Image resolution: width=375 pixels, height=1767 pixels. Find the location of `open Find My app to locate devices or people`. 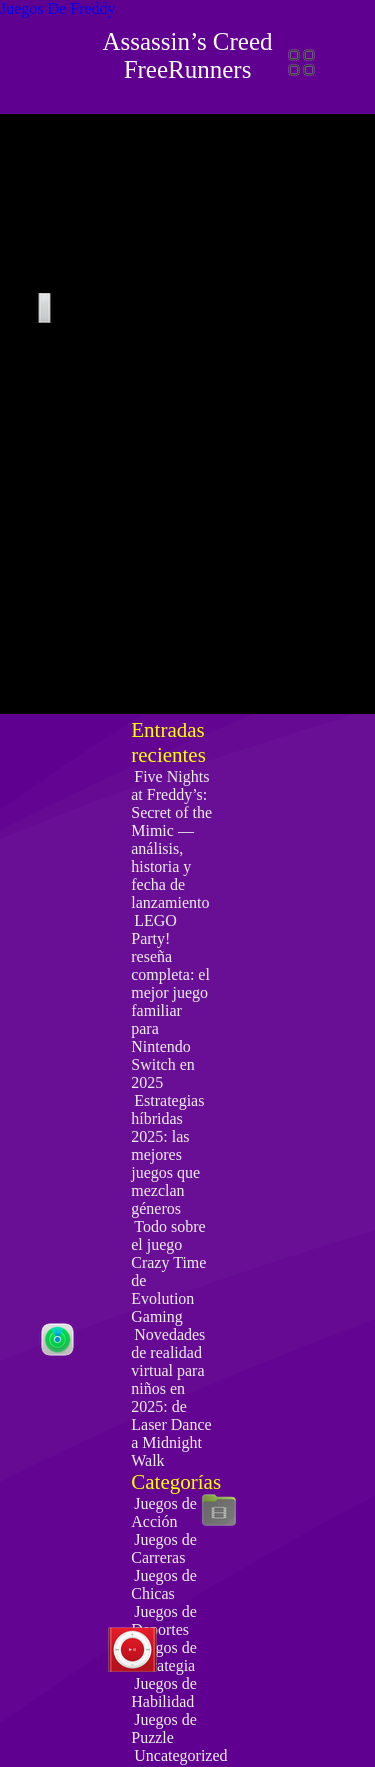

open Find My app to locate devices or people is located at coordinates (57, 1339).